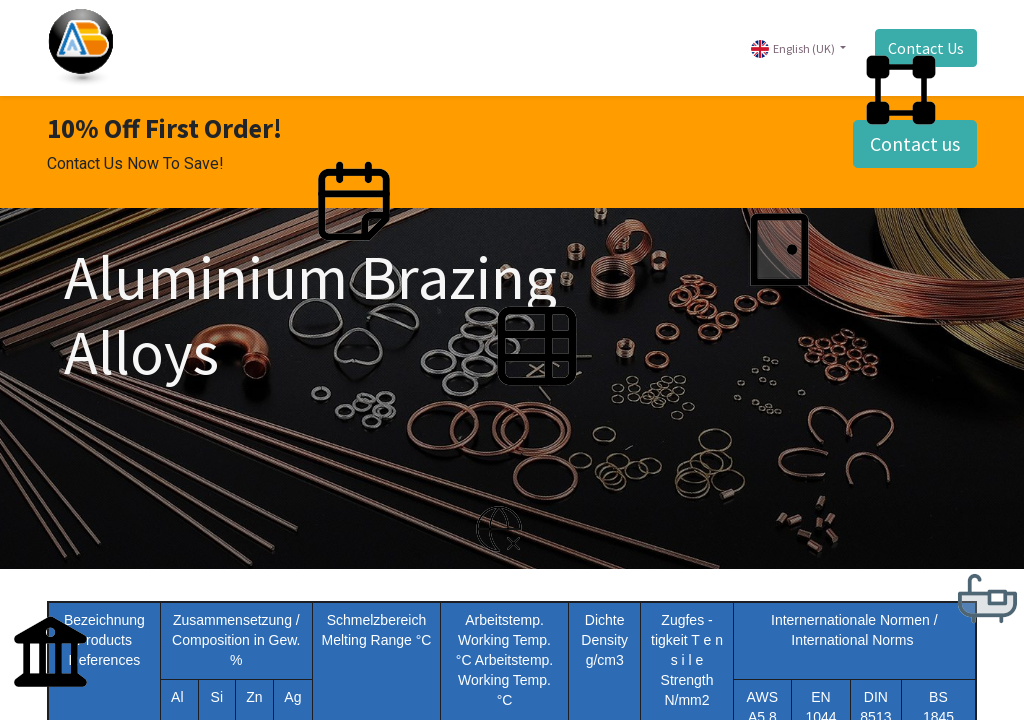 Image resolution: width=1024 pixels, height=720 pixels. Describe the element at coordinates (987, 599) in the screenshot. I see `indicates bathroom amenity in a listing` at that location.